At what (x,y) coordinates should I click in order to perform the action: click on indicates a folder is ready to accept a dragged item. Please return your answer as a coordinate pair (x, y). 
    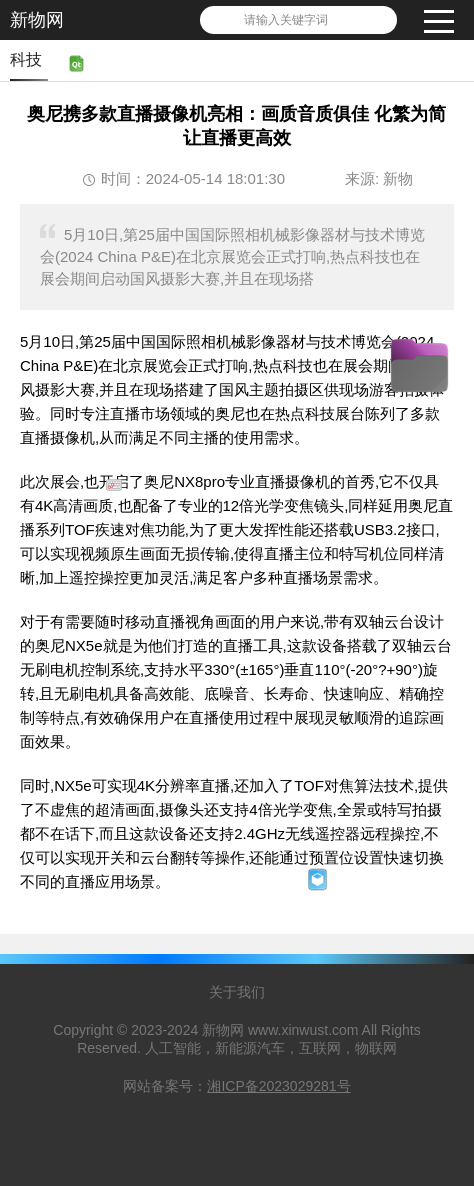
    Looking at the image, I should click on (419, 365).